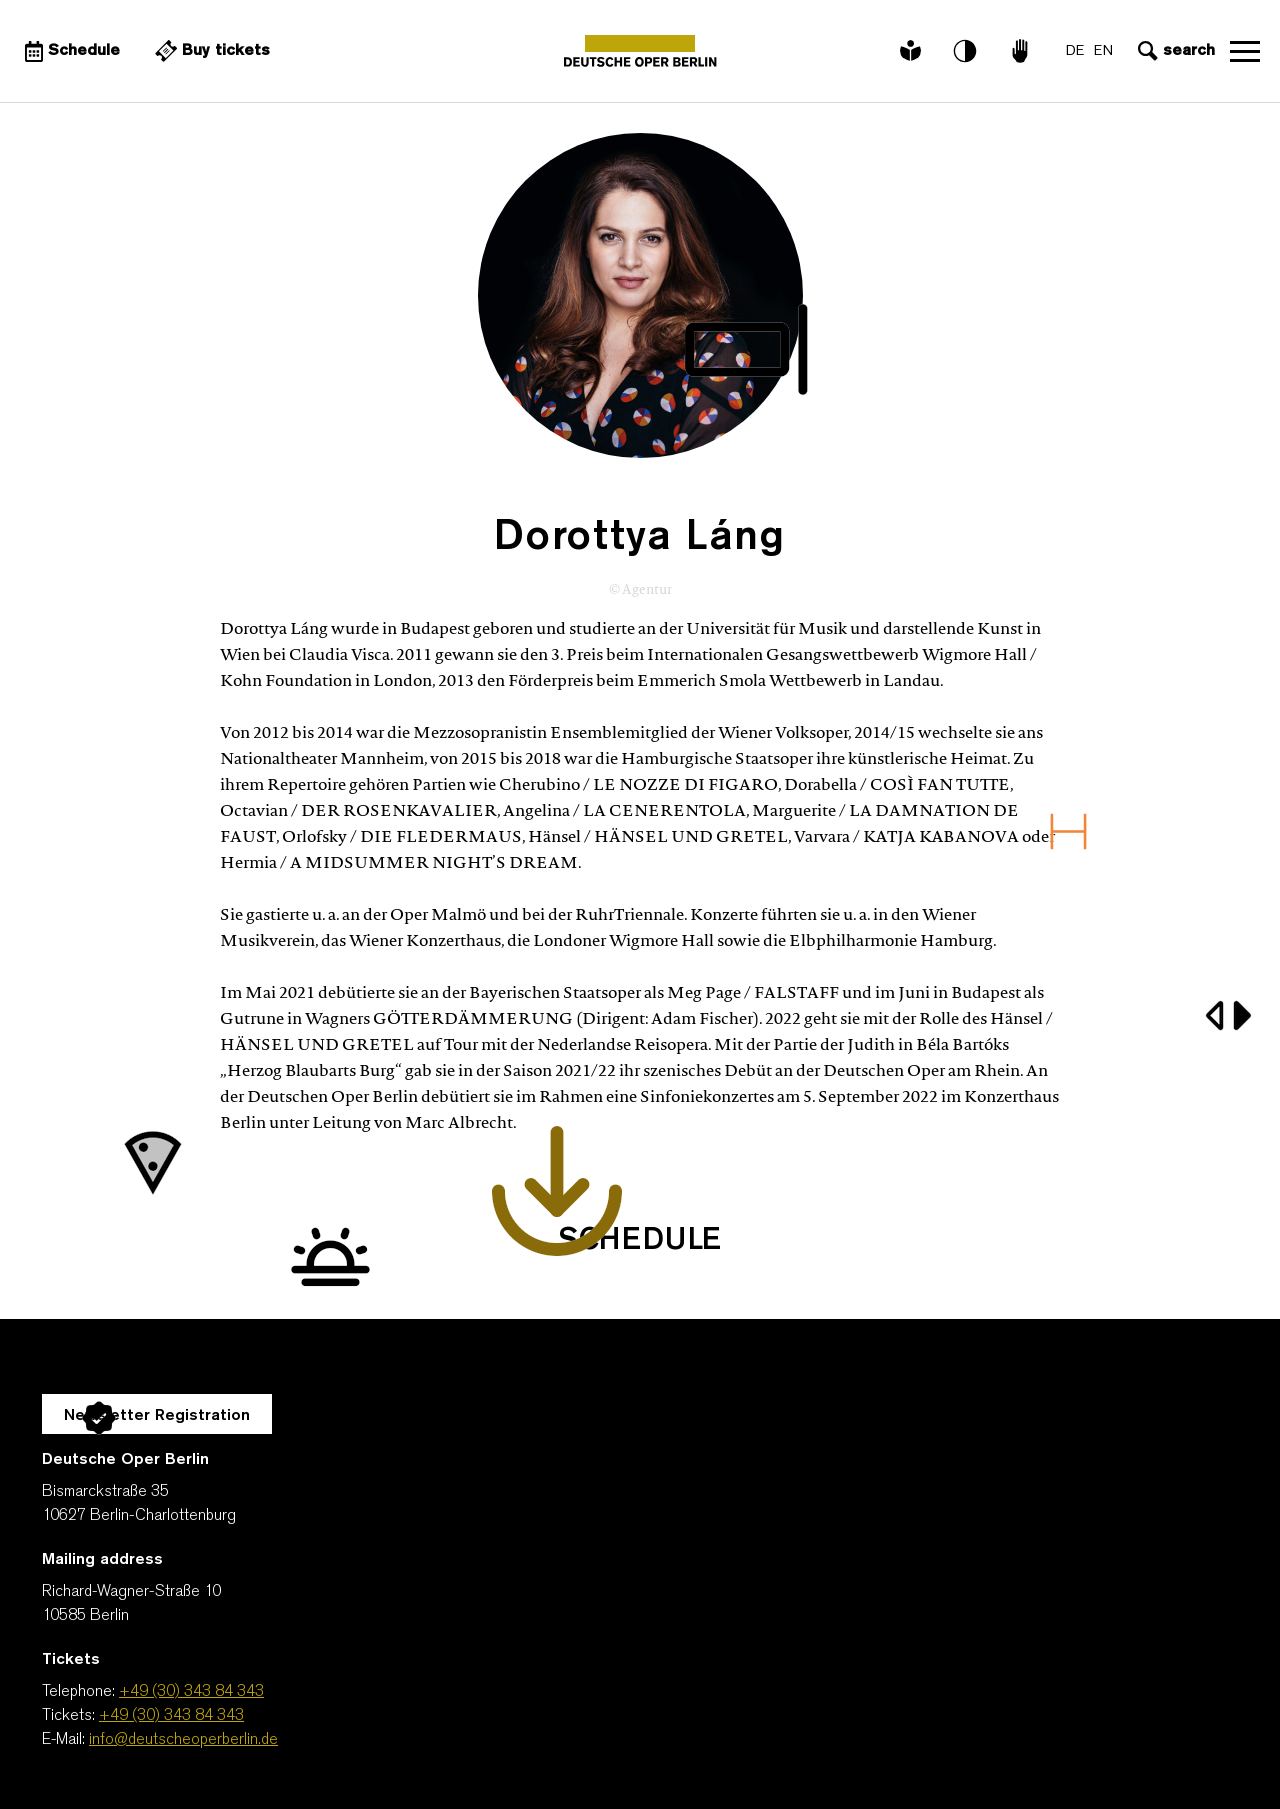 The height and width of the screenshot is (1809, 1280). Describe the element at coordinates (748, 349) in the screenshot. I see `align content to the right` at that location.